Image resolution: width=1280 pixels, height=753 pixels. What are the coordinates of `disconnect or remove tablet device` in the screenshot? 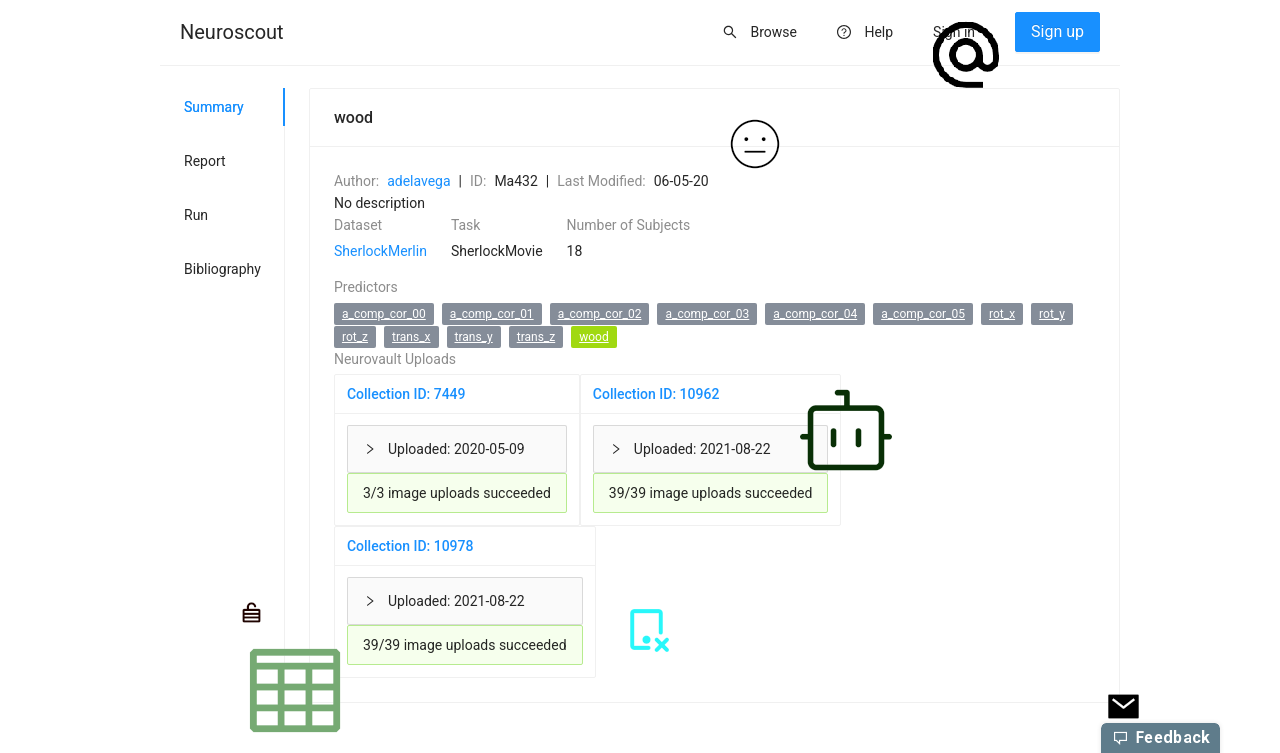 It's located at (646, 629).